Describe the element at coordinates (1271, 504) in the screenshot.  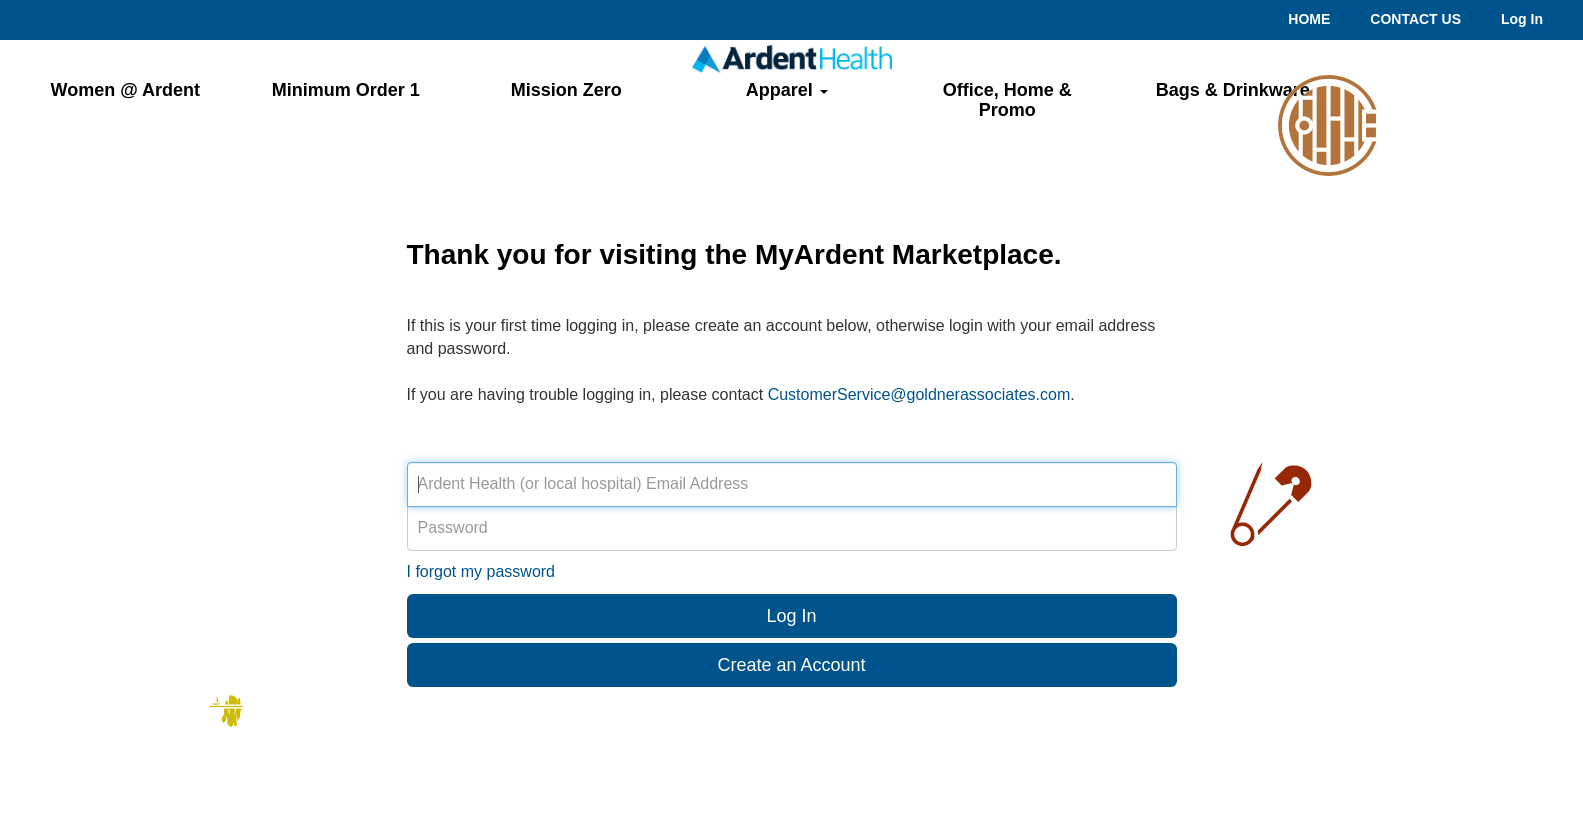
I see `safety pin tool or fastening option` at that location.